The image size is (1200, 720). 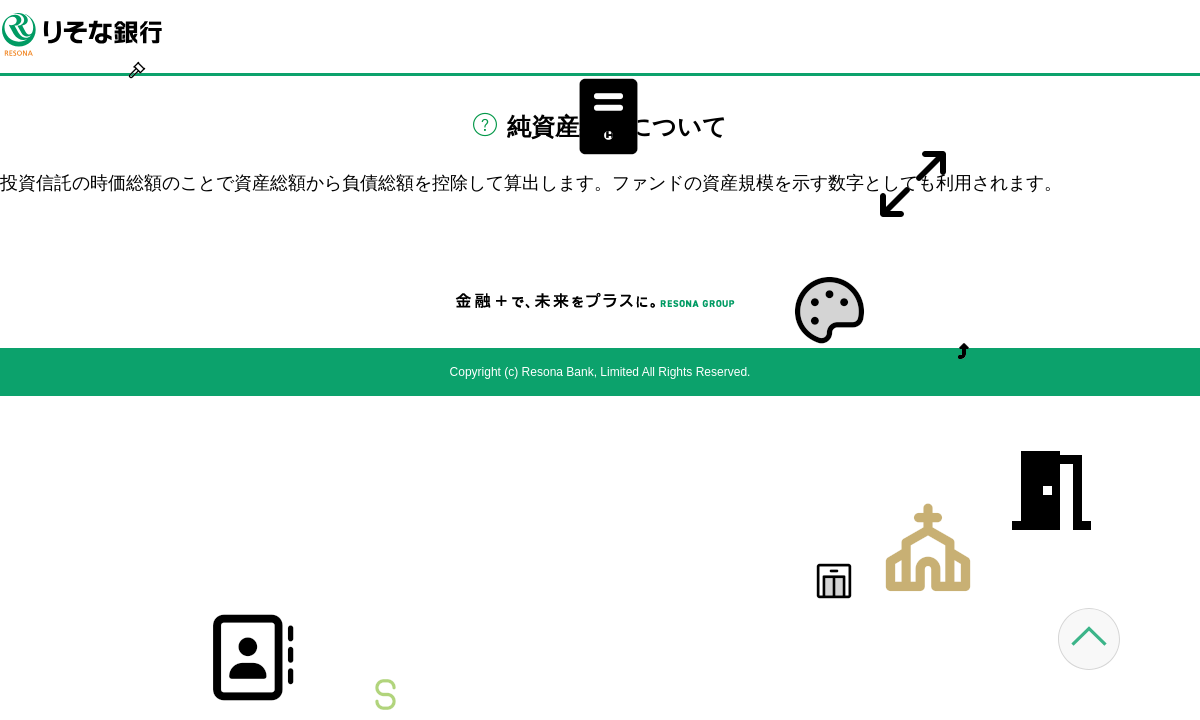 I want to click on indicates elevator access nearby, so click(x=834, y=581).